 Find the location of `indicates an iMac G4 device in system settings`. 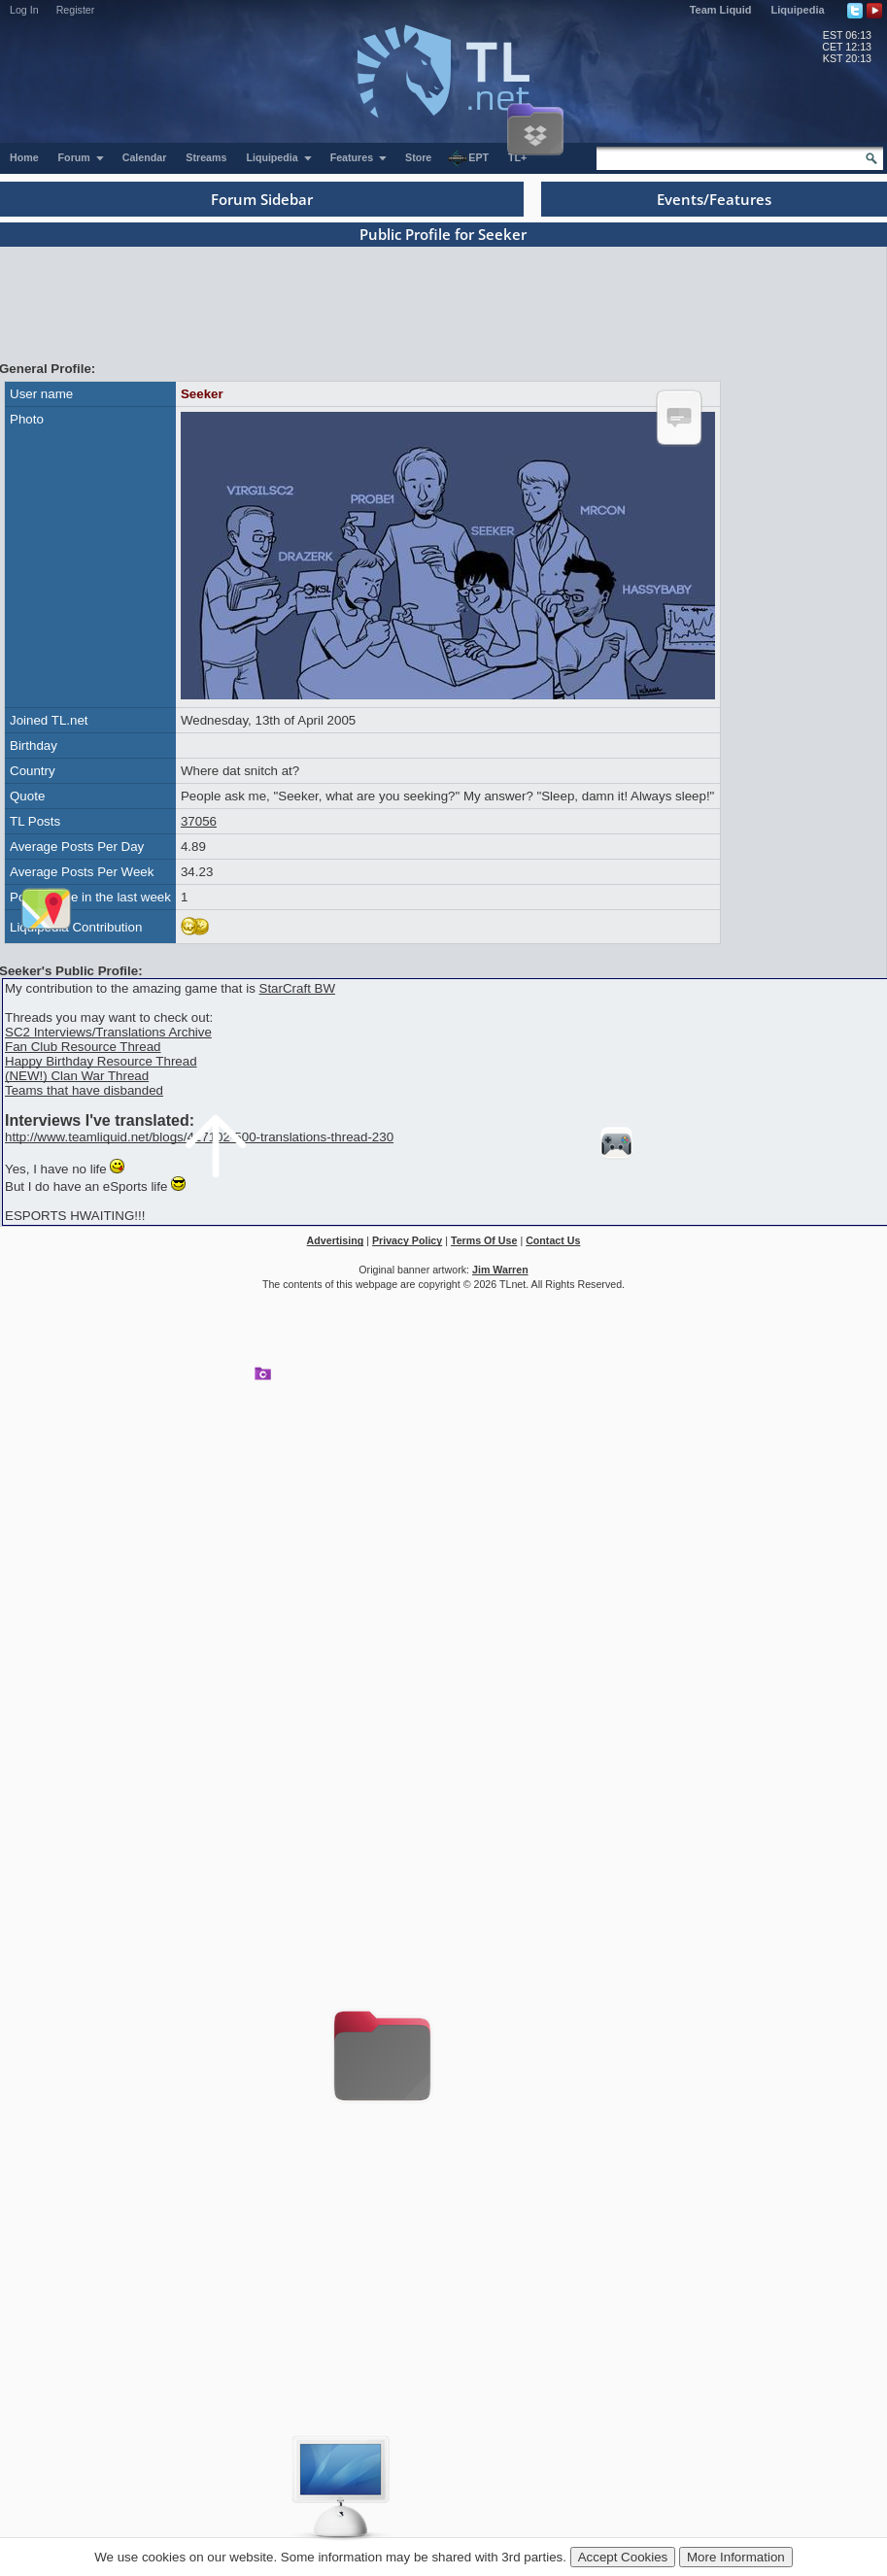

indicates an iMac G4 device in system settings is located at coordinates (340, 2482).